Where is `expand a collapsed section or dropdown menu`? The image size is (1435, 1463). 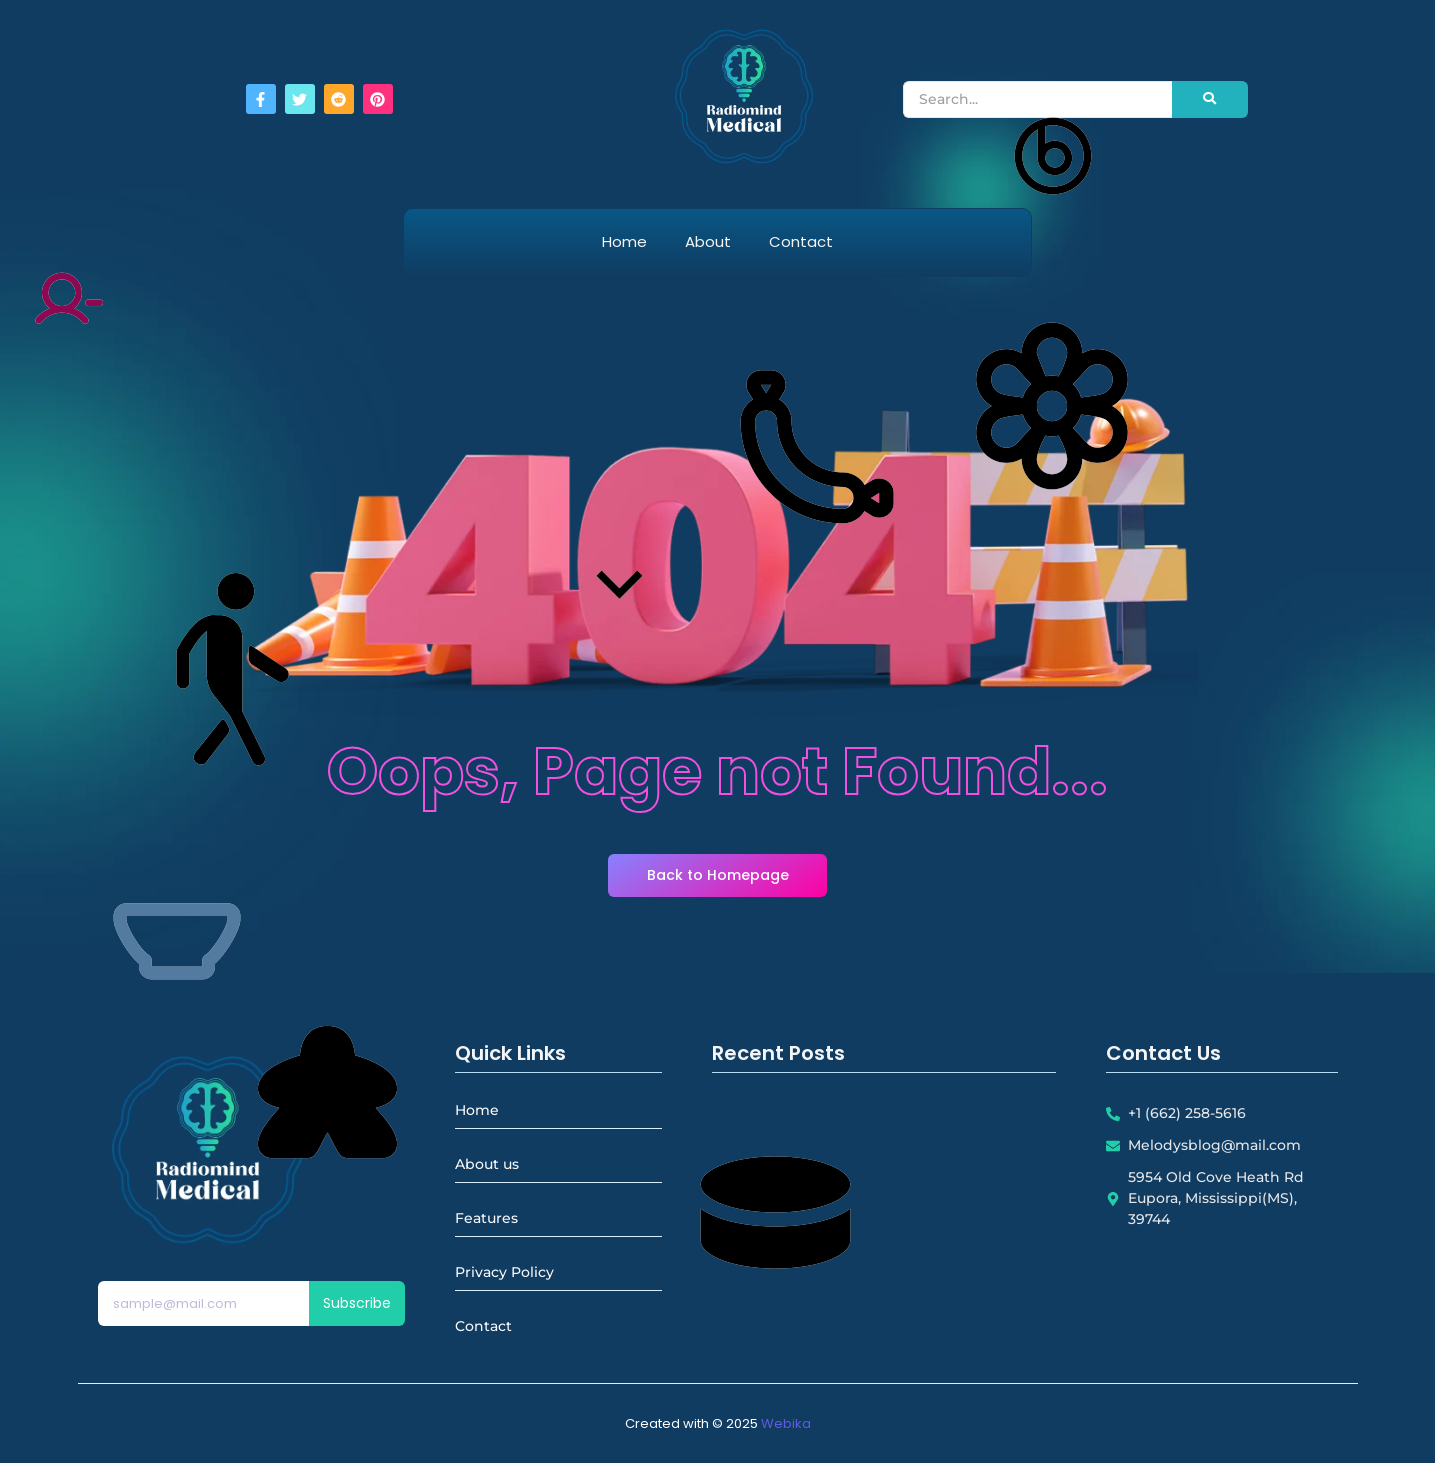 expand a collapsed section or dropdown menu is located at coordinates (619, 583).